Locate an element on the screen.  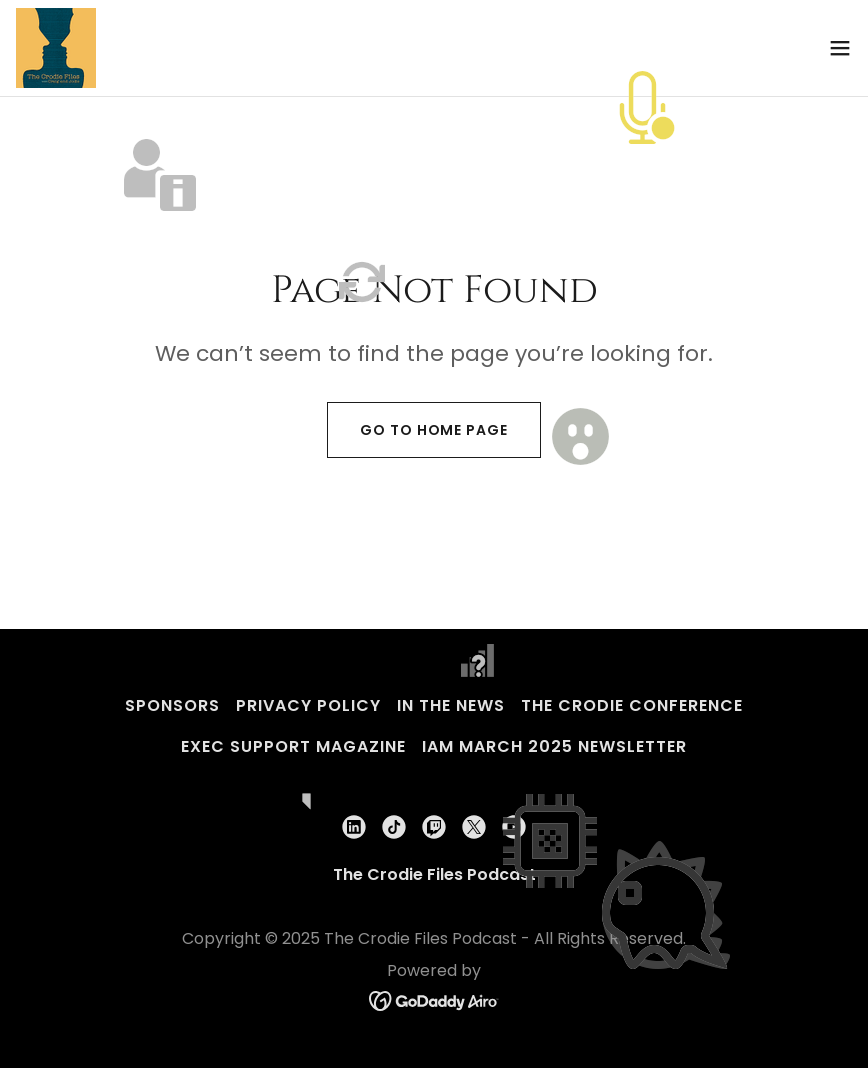
view user profile information is located at coordinates (160, 175).